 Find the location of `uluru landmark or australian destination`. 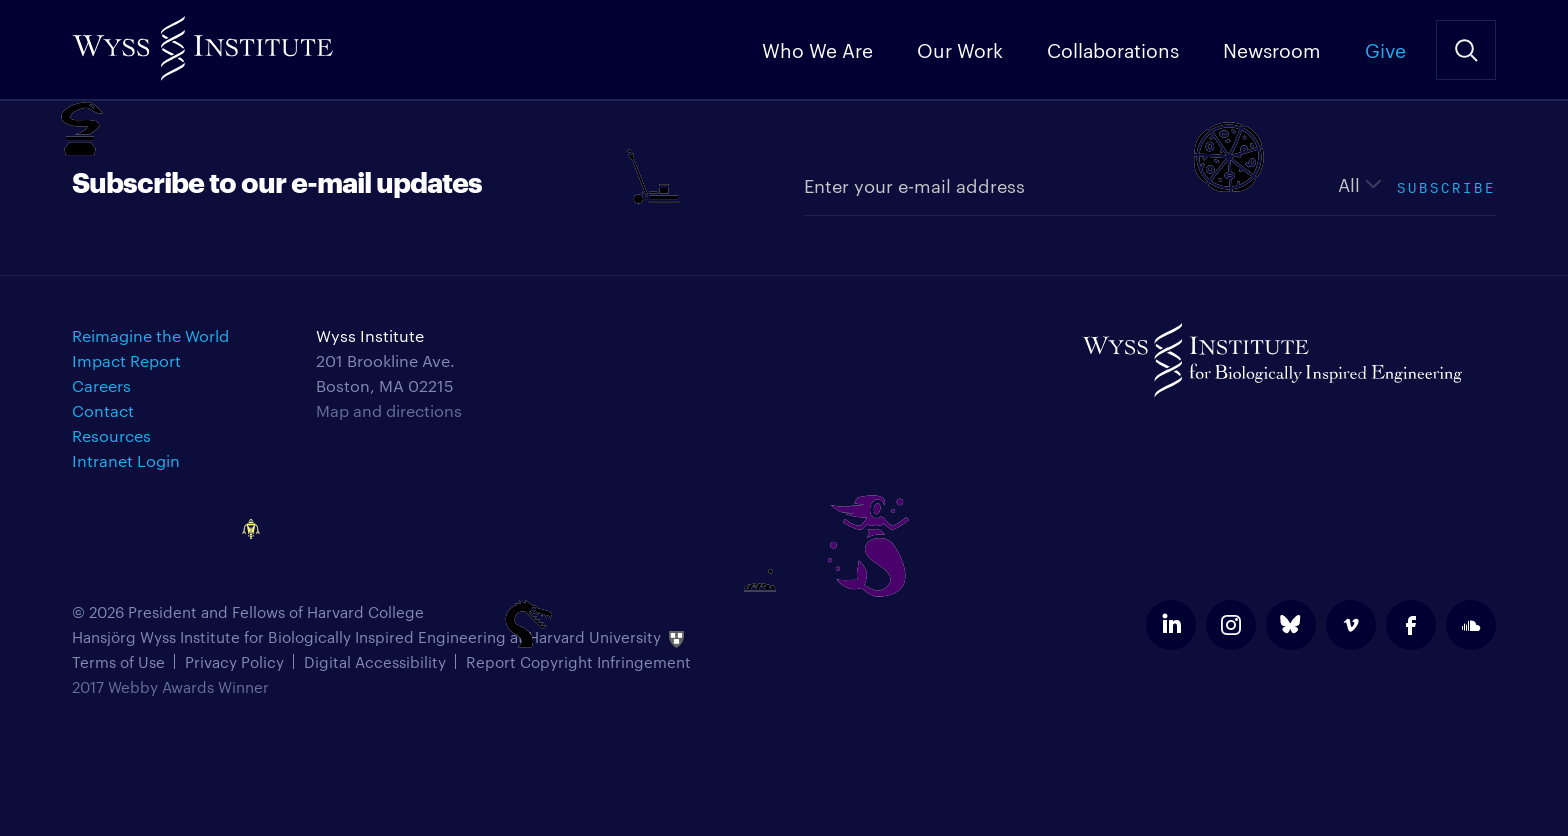

uluru landmark or australian destination is located at coordinates (760, 582).